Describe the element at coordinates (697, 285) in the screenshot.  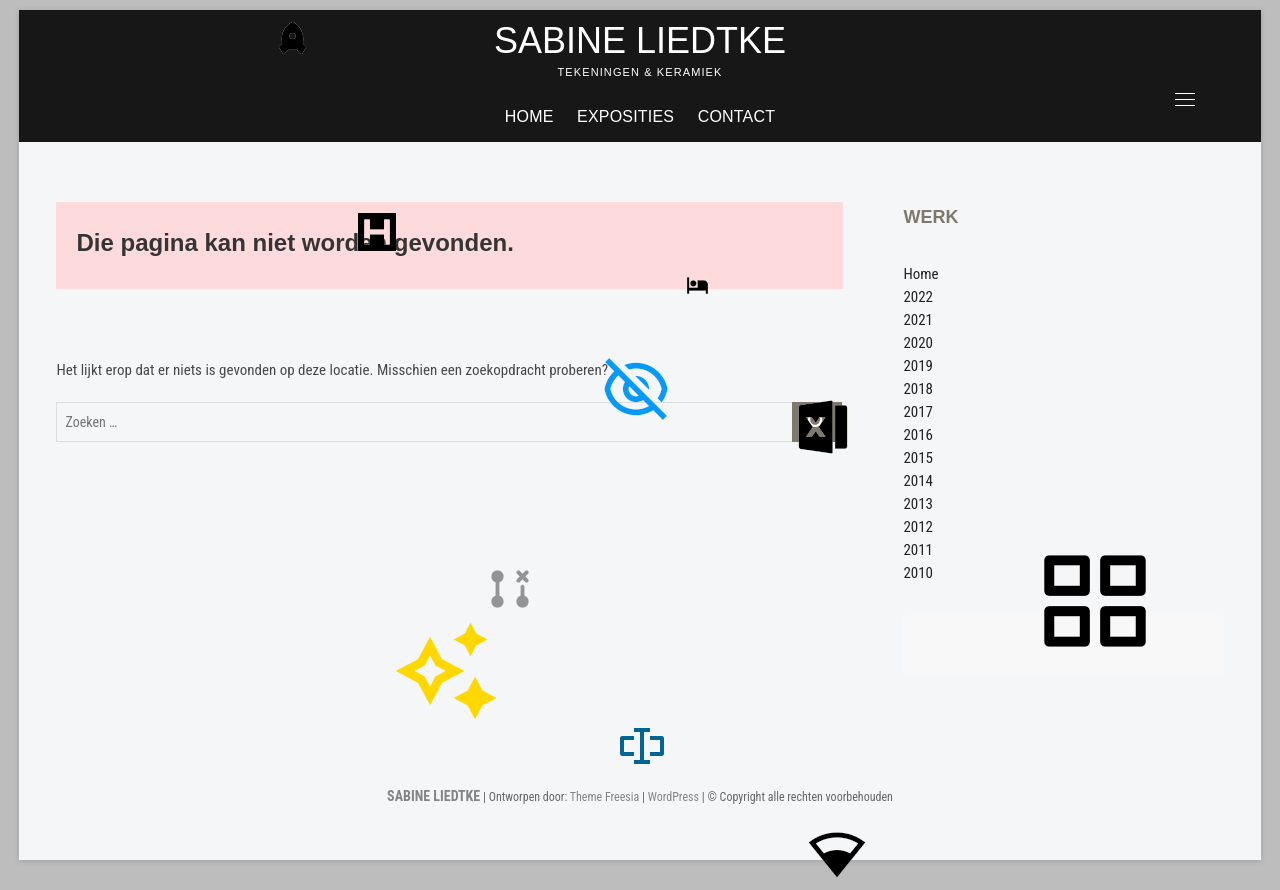
I see `find nearby hotels or accommodations` at that location.